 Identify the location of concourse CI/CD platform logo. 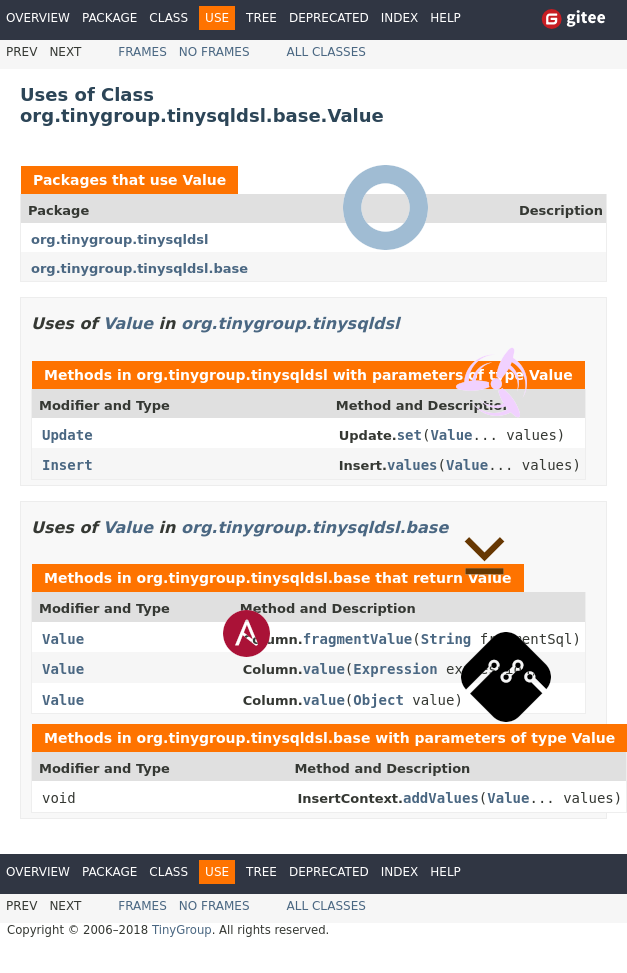
(491, 382).